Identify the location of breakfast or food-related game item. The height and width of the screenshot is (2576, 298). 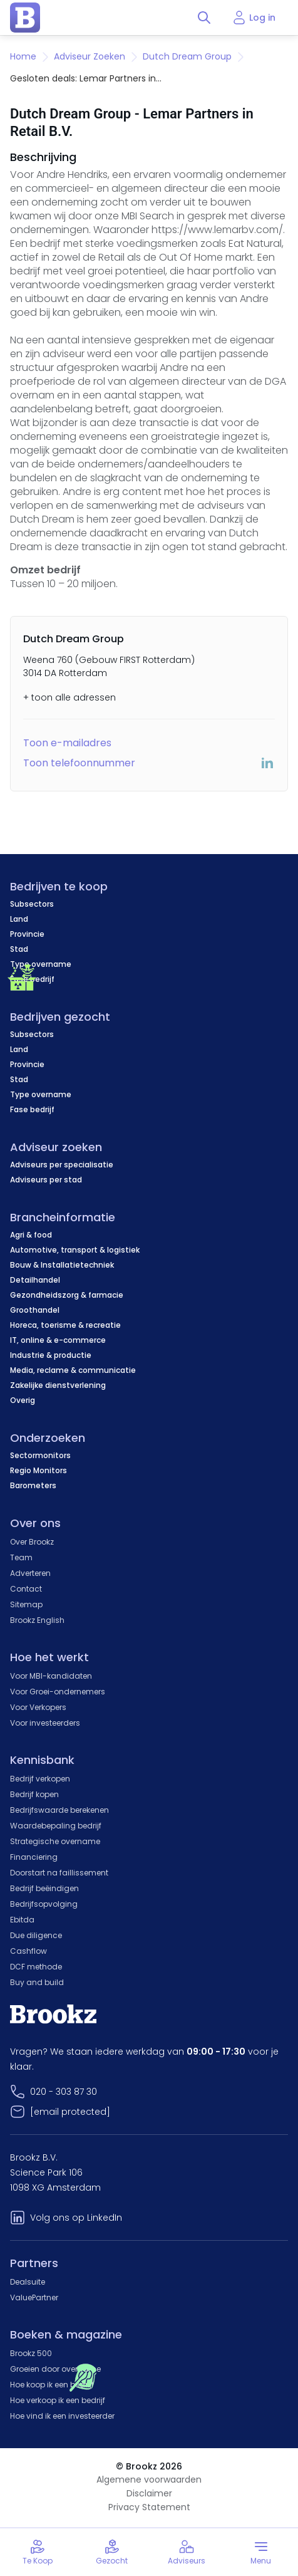
(83, 2377).